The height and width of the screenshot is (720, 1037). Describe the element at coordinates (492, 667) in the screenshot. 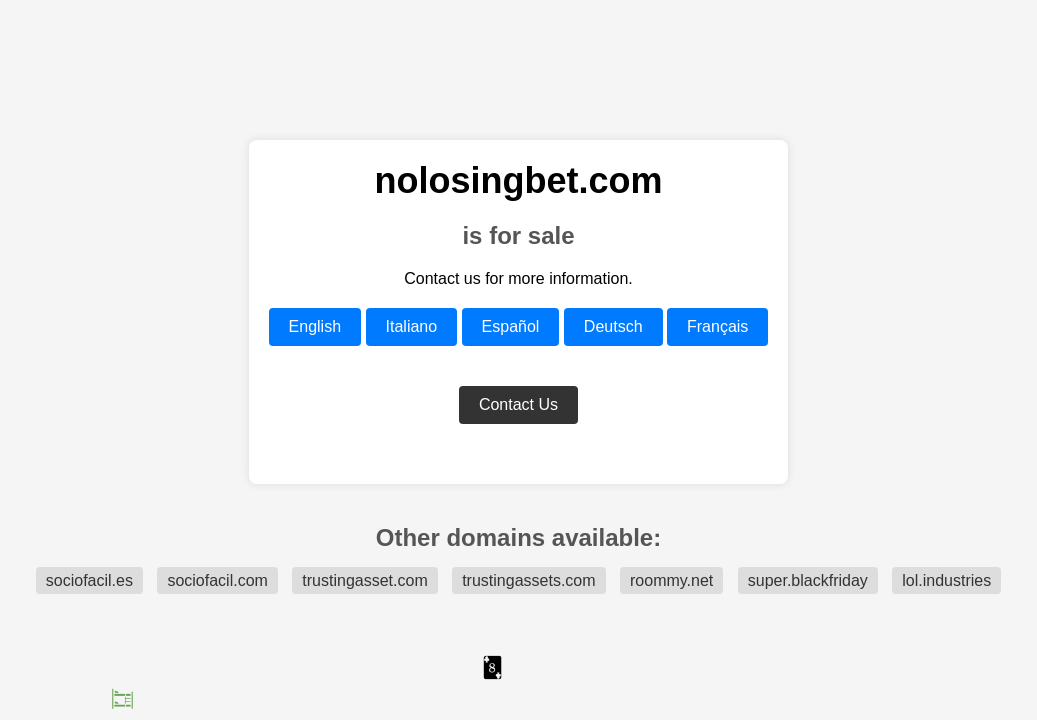

I see `eight of clubs playing card` at that location.